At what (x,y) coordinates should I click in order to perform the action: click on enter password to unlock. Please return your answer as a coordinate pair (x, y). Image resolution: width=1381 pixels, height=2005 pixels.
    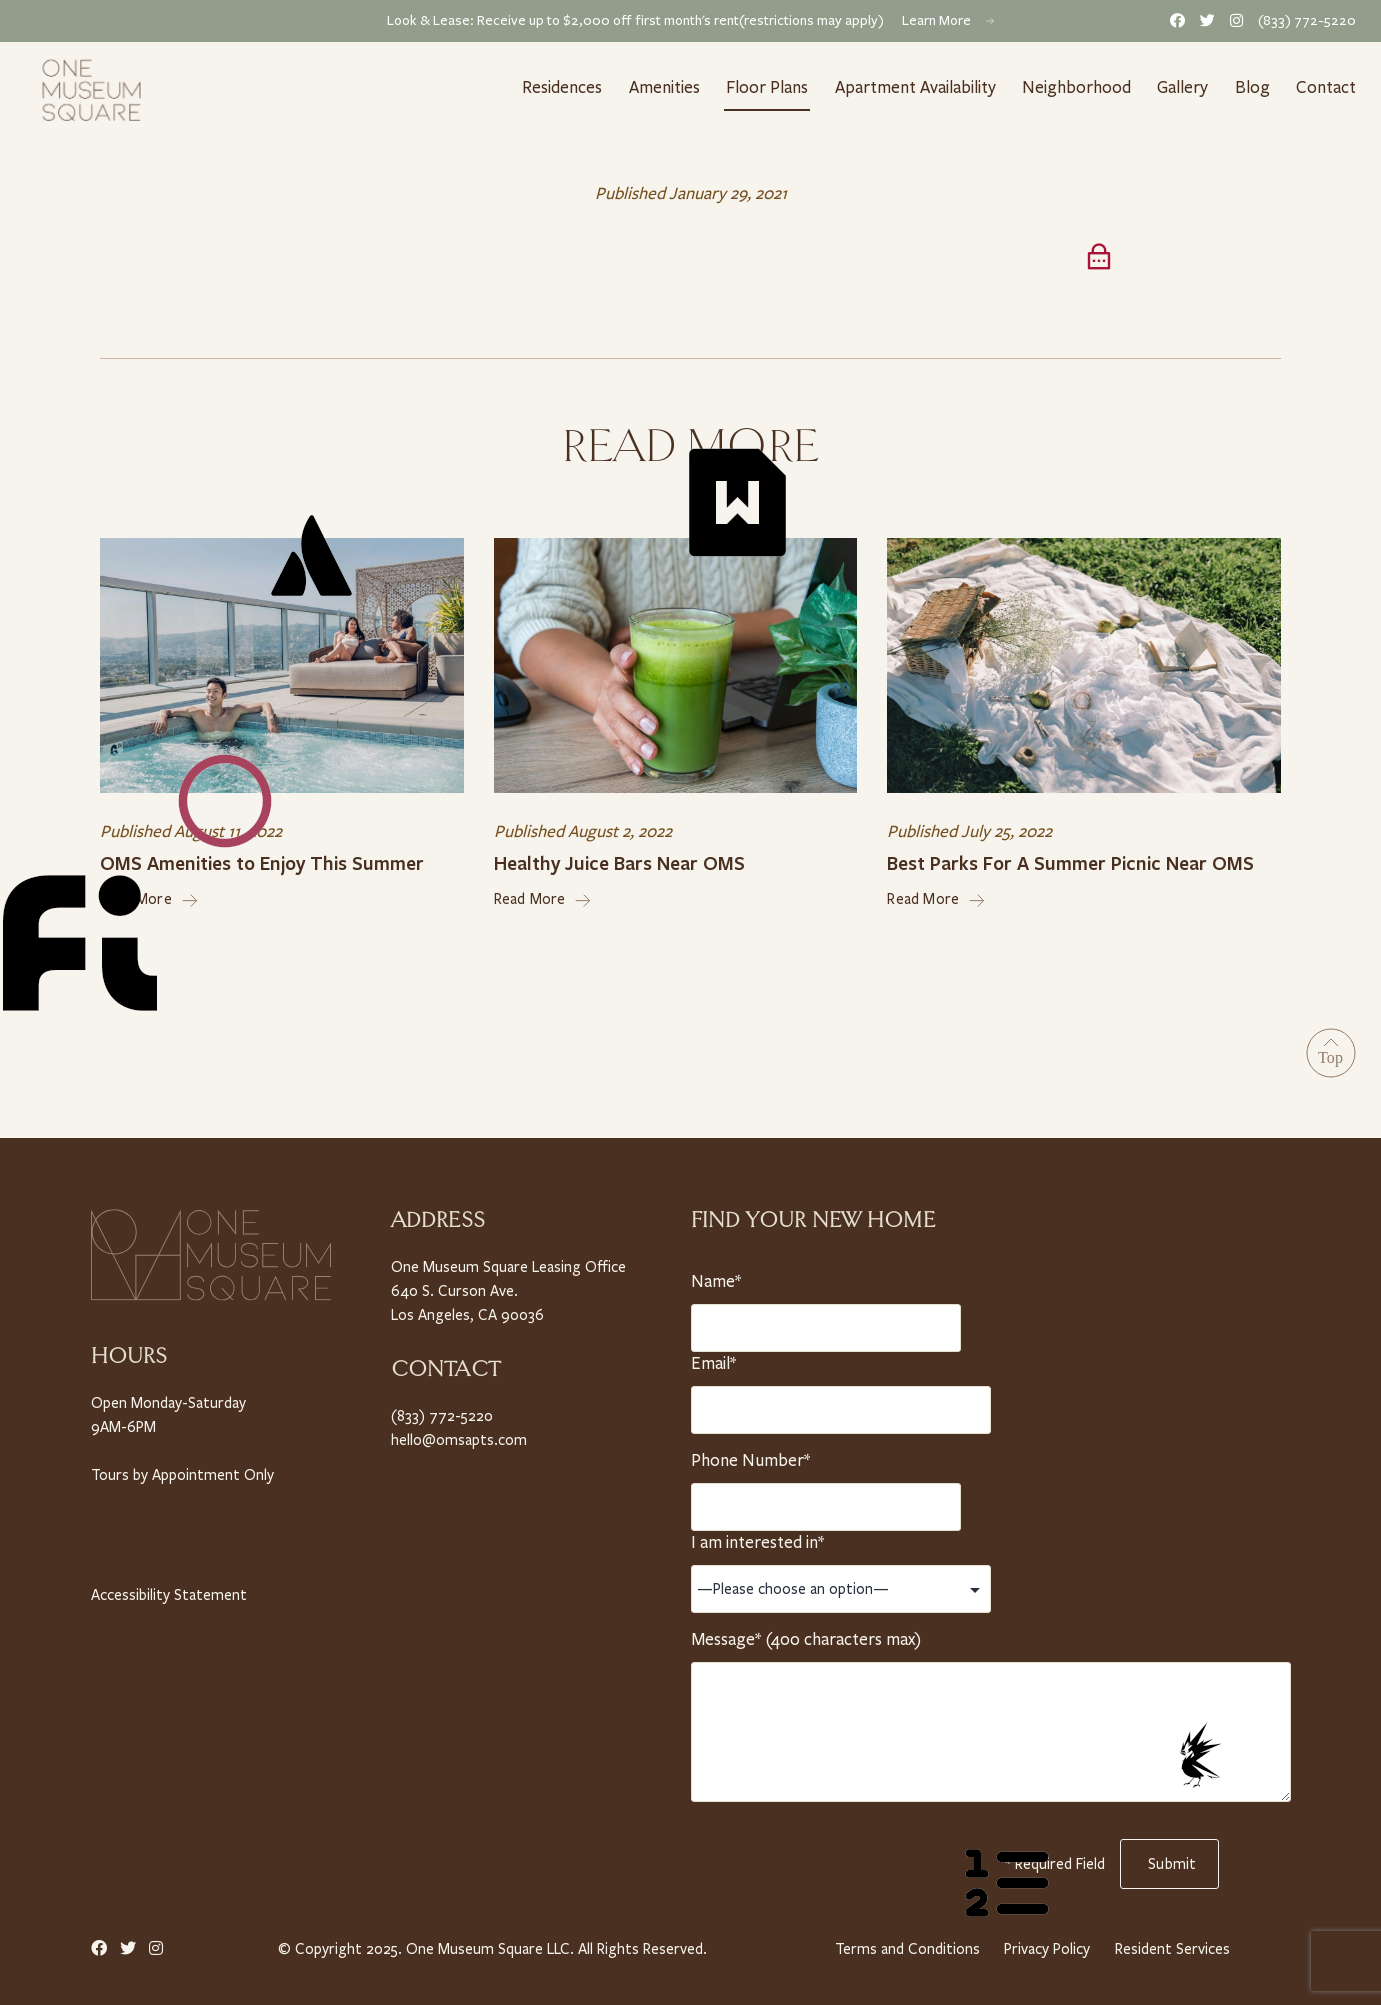
    Looking at the image, I should click on (1099, 257).